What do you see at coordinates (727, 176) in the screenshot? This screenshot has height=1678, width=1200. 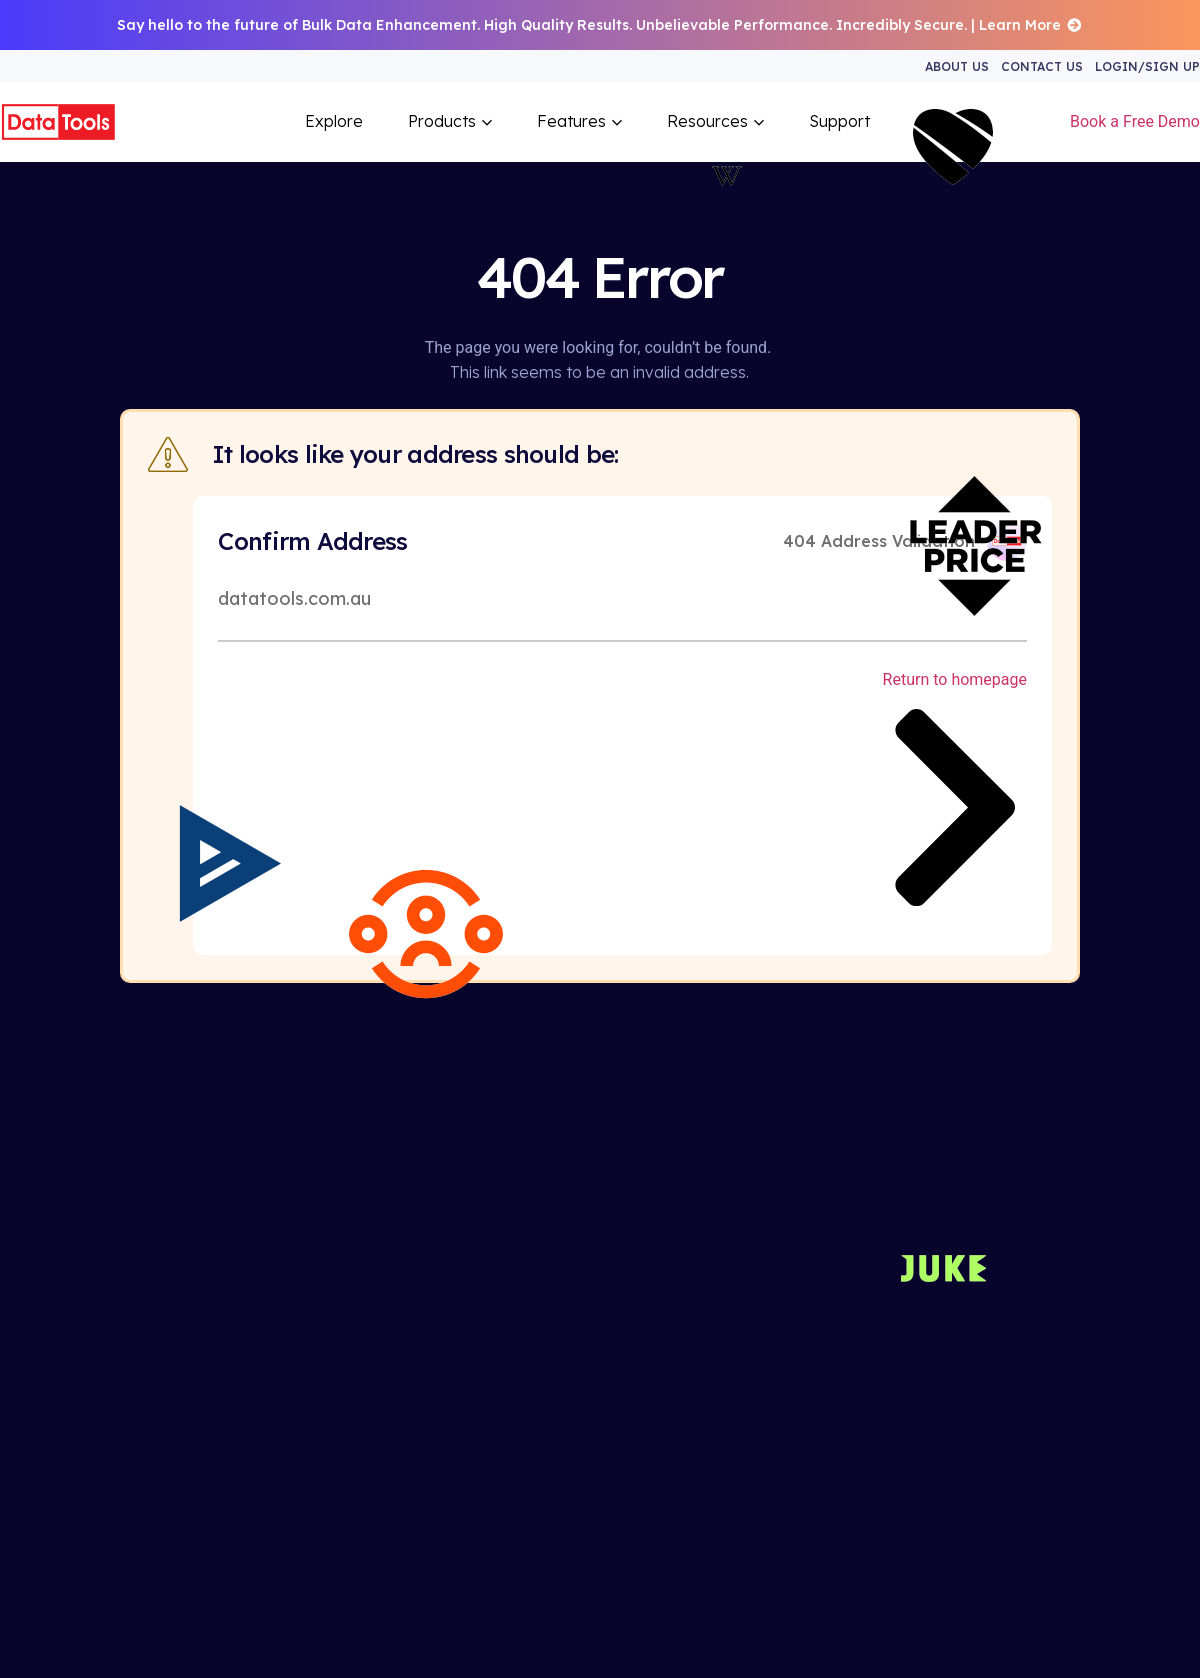 I see `open Wikipedia` at bounding box center [727, 176].